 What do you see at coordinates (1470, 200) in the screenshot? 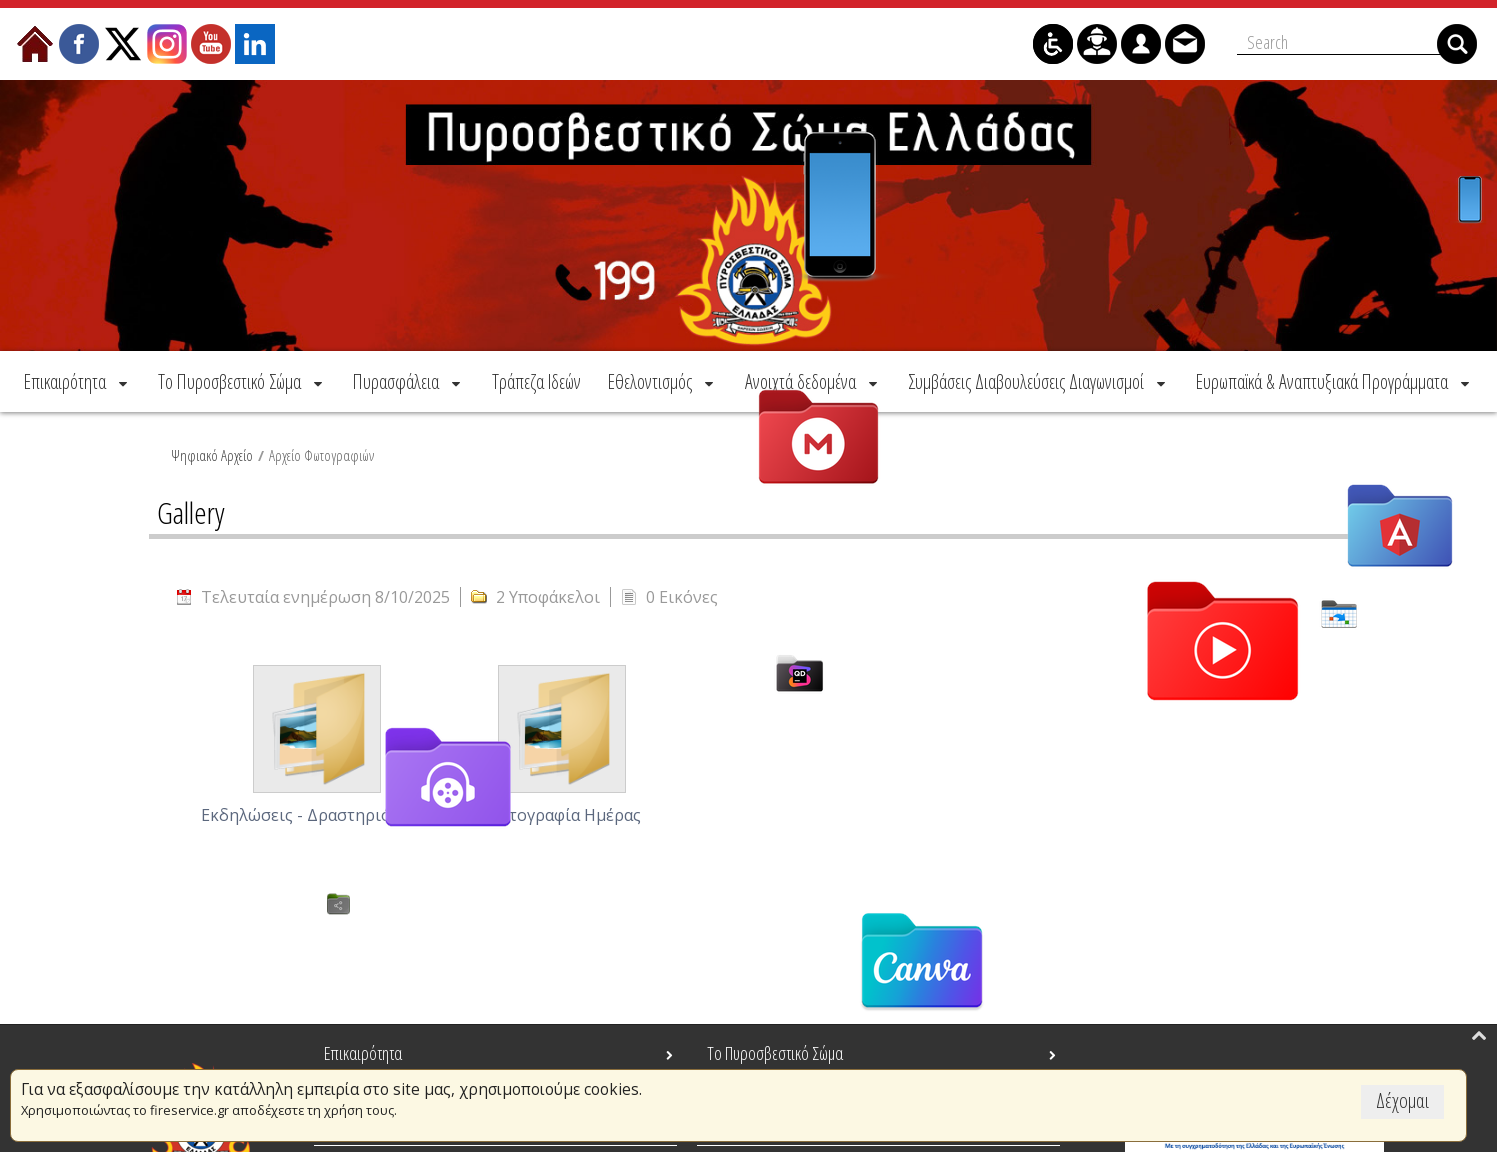
I see `represents a connected iPhone 11 device` at bounding box center [1470, 200].